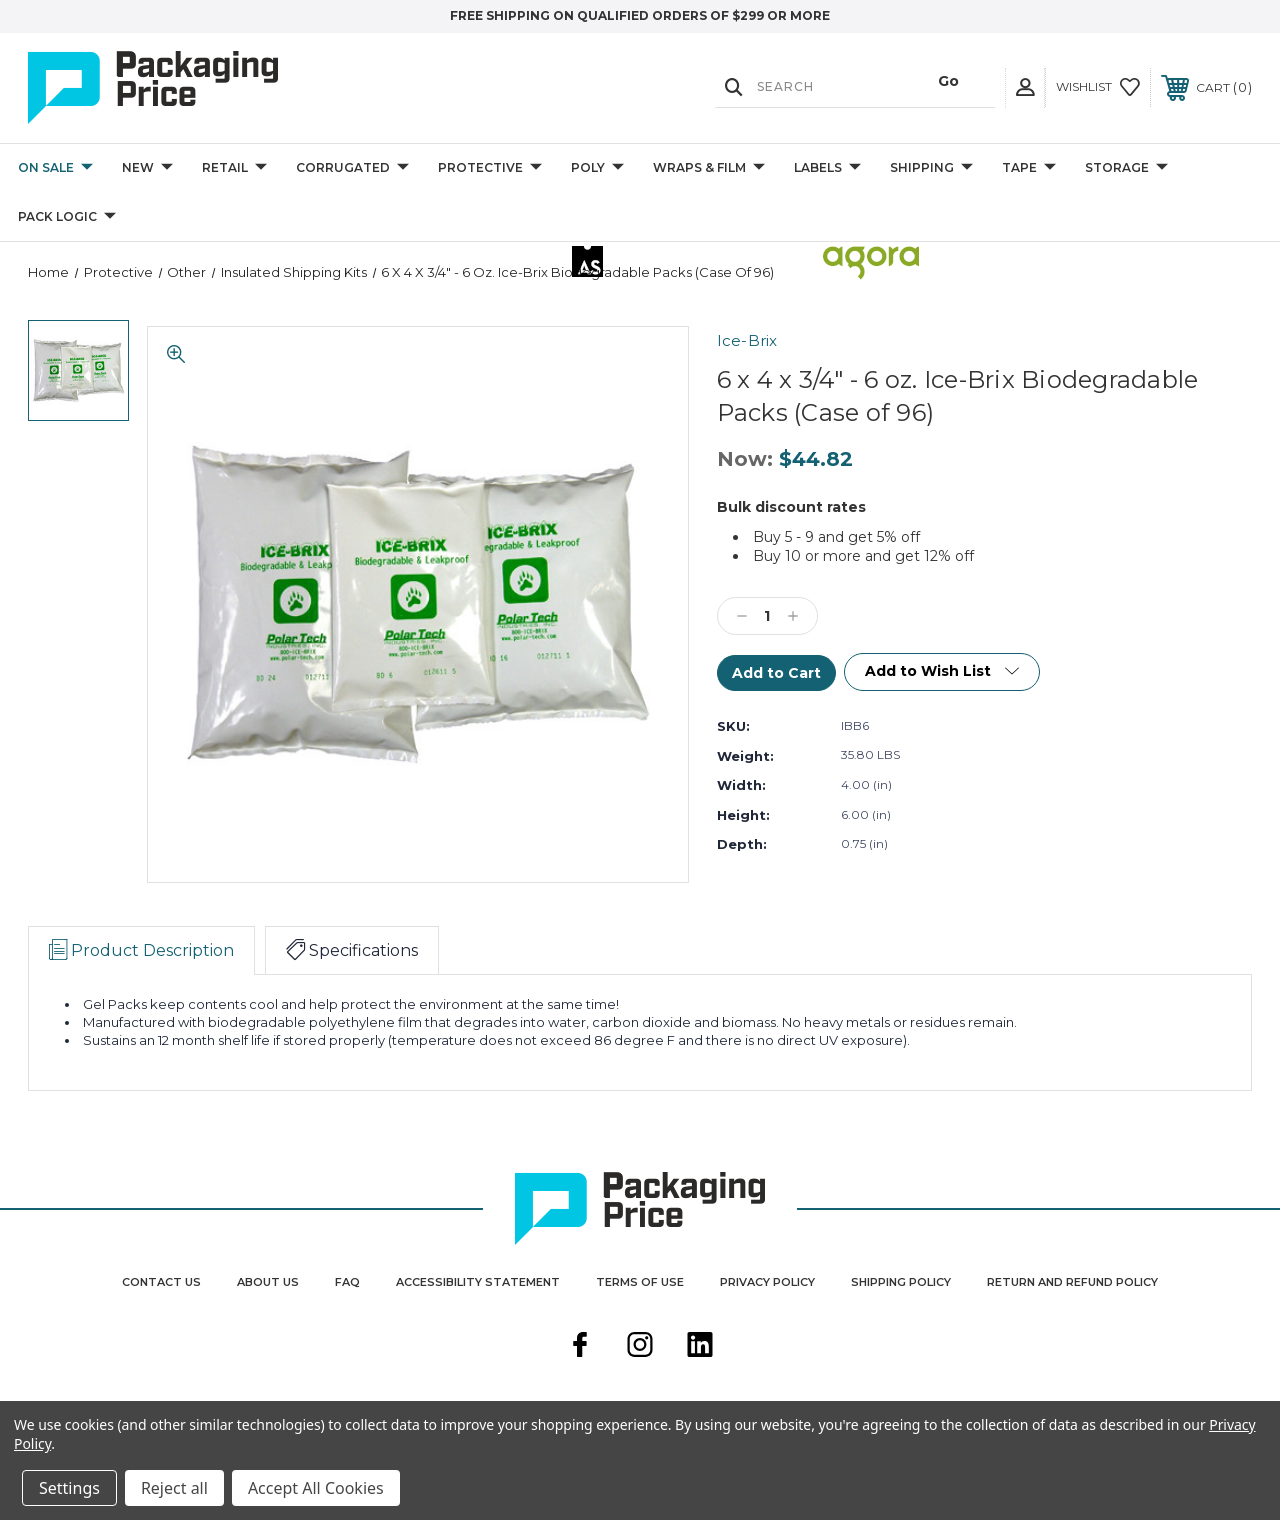  Describe the element at coordinates (587, 261) in the screenshot. I see `AssemblyScript programming language logo` at that location.